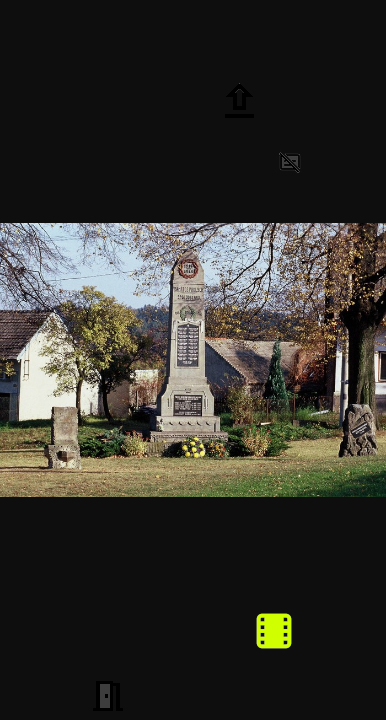 The image size is (386, 720). What do you see at coordinates (108, 696) in the screenshot?
I see `enter or access a meeting room` at bounding box center [108, 696].